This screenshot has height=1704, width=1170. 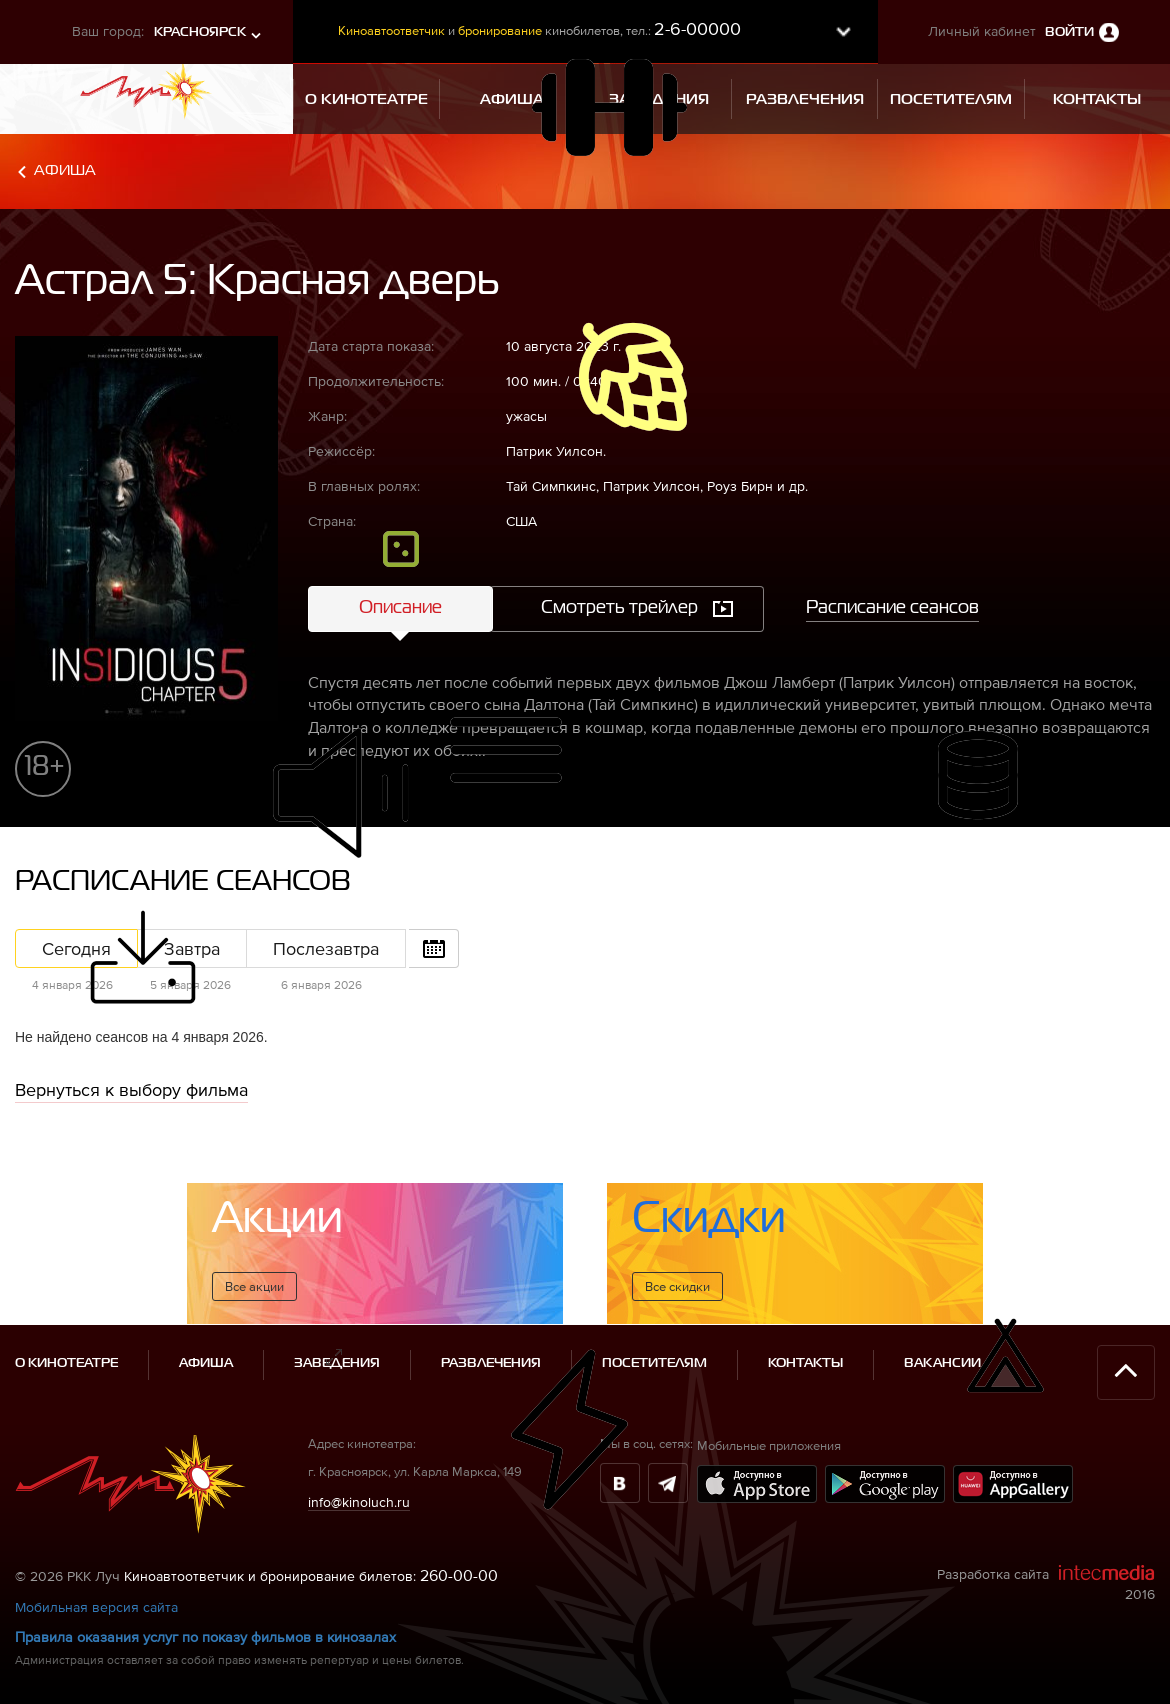 What do you see at coordinates (633, 377) in the screenshot?
I see `browse or filter craft beer options` at bounding box center [633, 377].